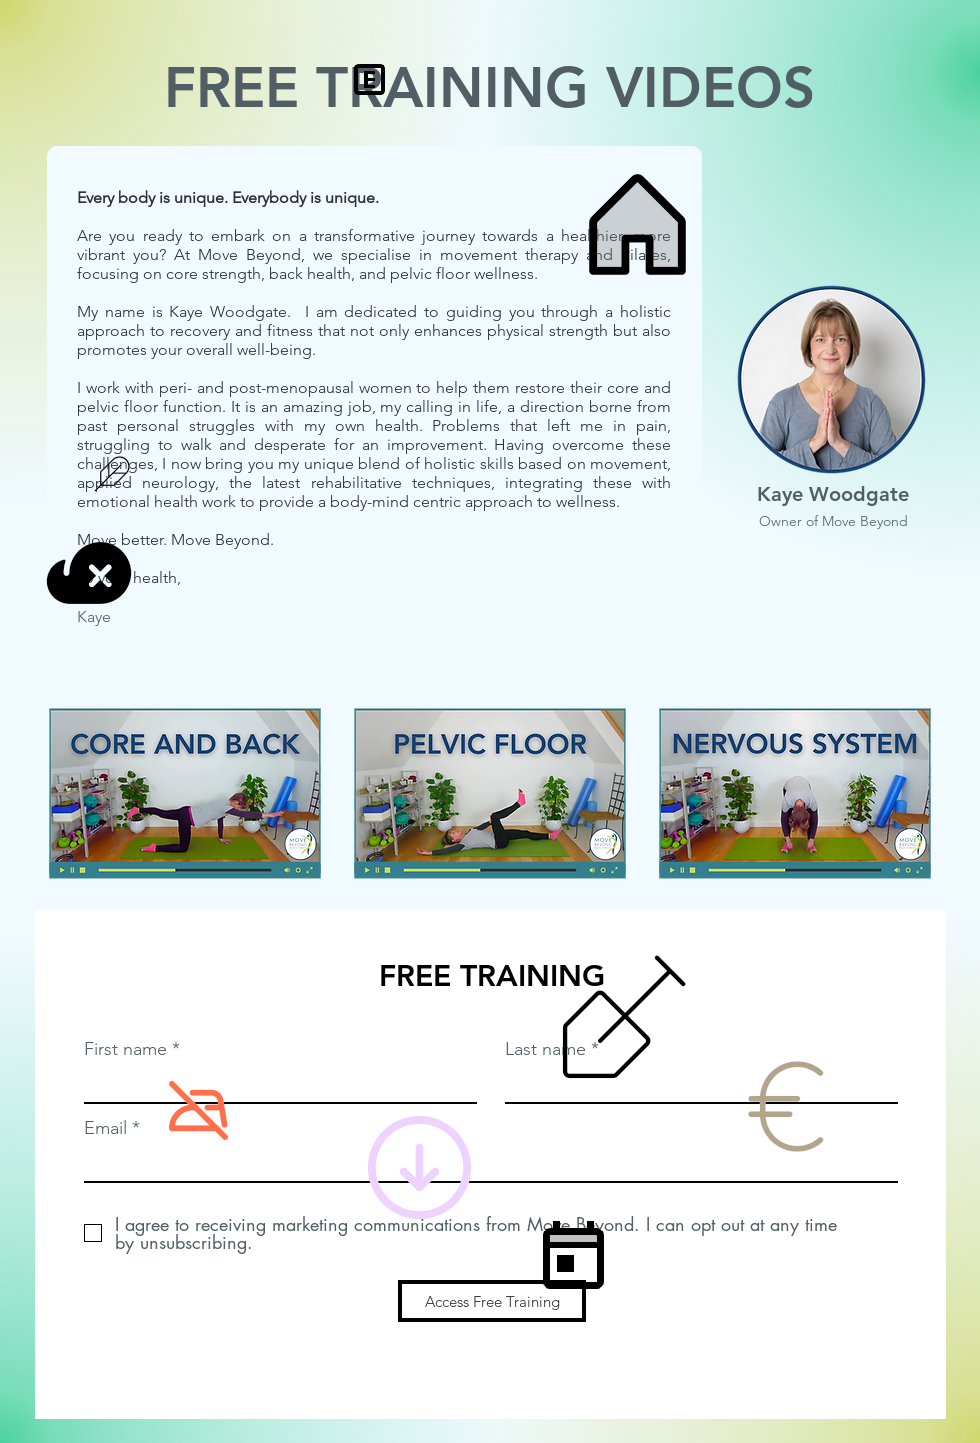 This screenshot has width=980, height=1443. What do you see at coordinates (637, 226) in the screenshot?
I see `navigate to home screen` at bounding box center [637, 226].